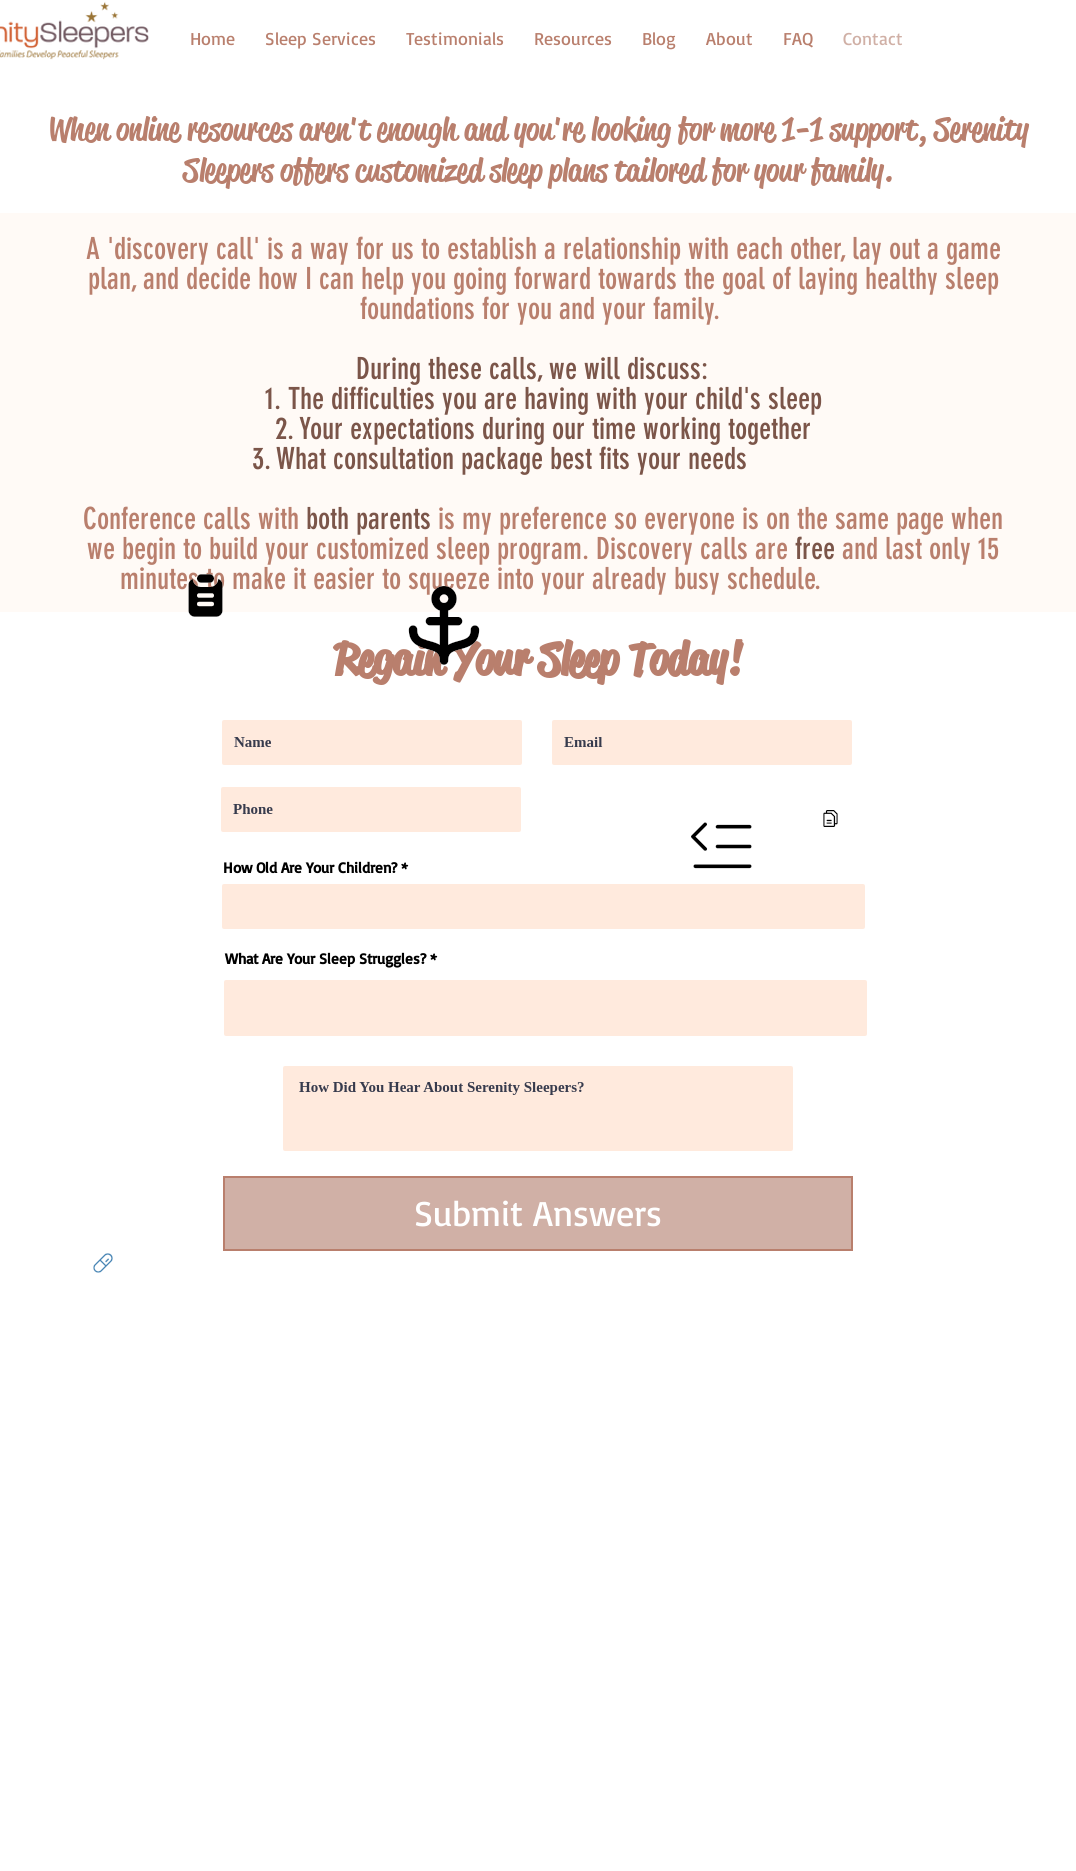 This screenshot has height=1871, width=1076. I want to click on view clipboard contents, so click(205, 595).